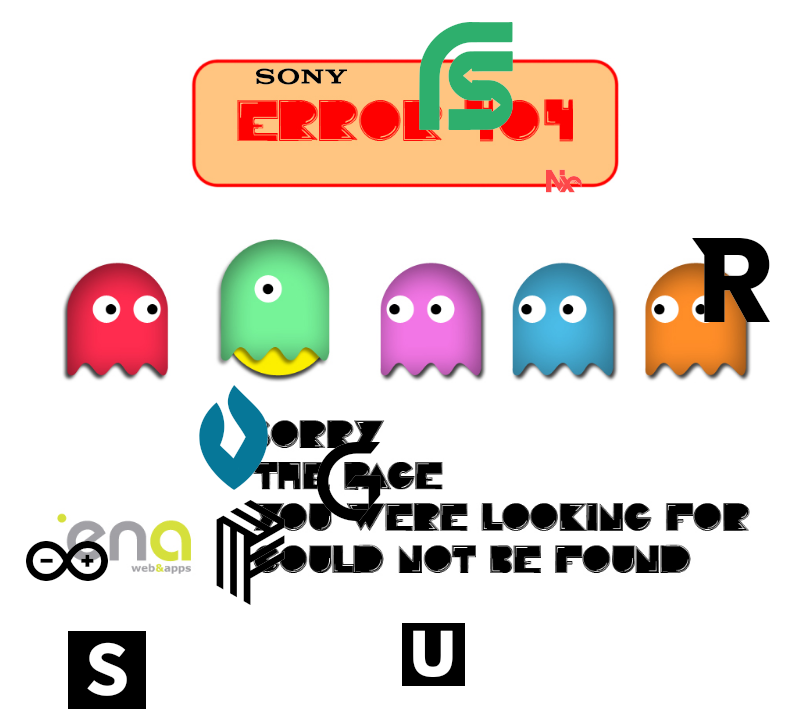 The height and width of the screenshot is (720, 808). Describe the element at coordinates (233, 437) in the screenshot. I see `firewalla network security app` at that location.